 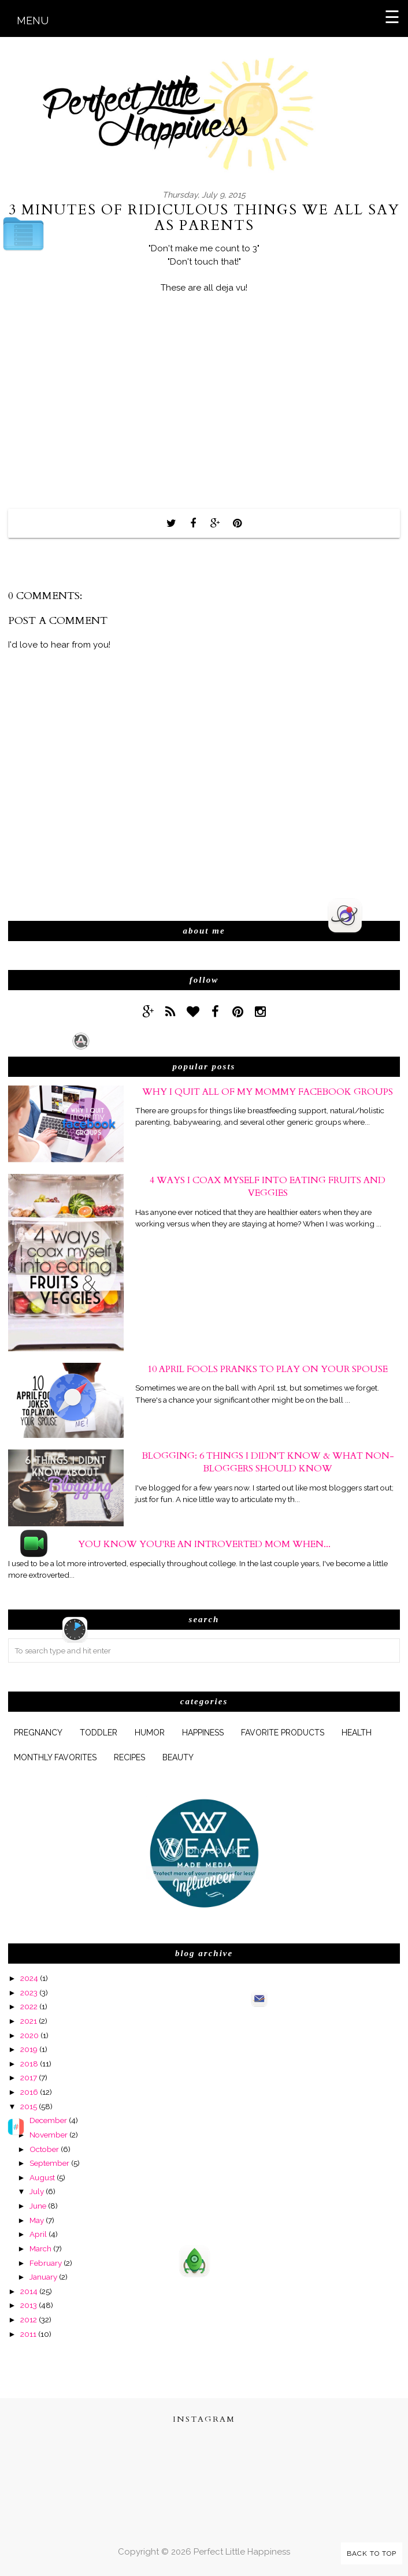 I want to click on open software updater application, so click(x=81, y=1041).